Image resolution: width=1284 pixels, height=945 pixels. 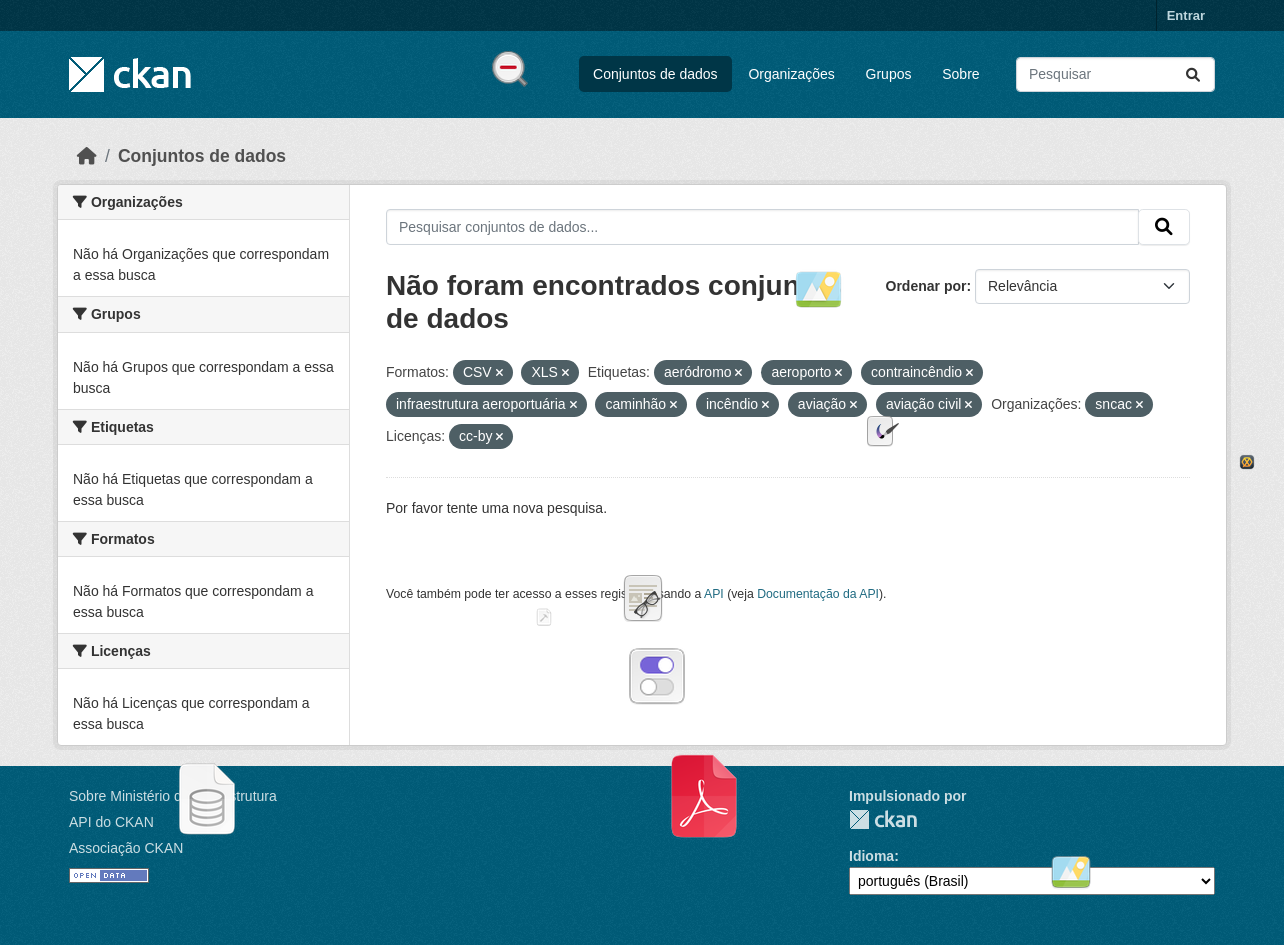 I want to click on open a PDF document, so click(x=704, y=796).